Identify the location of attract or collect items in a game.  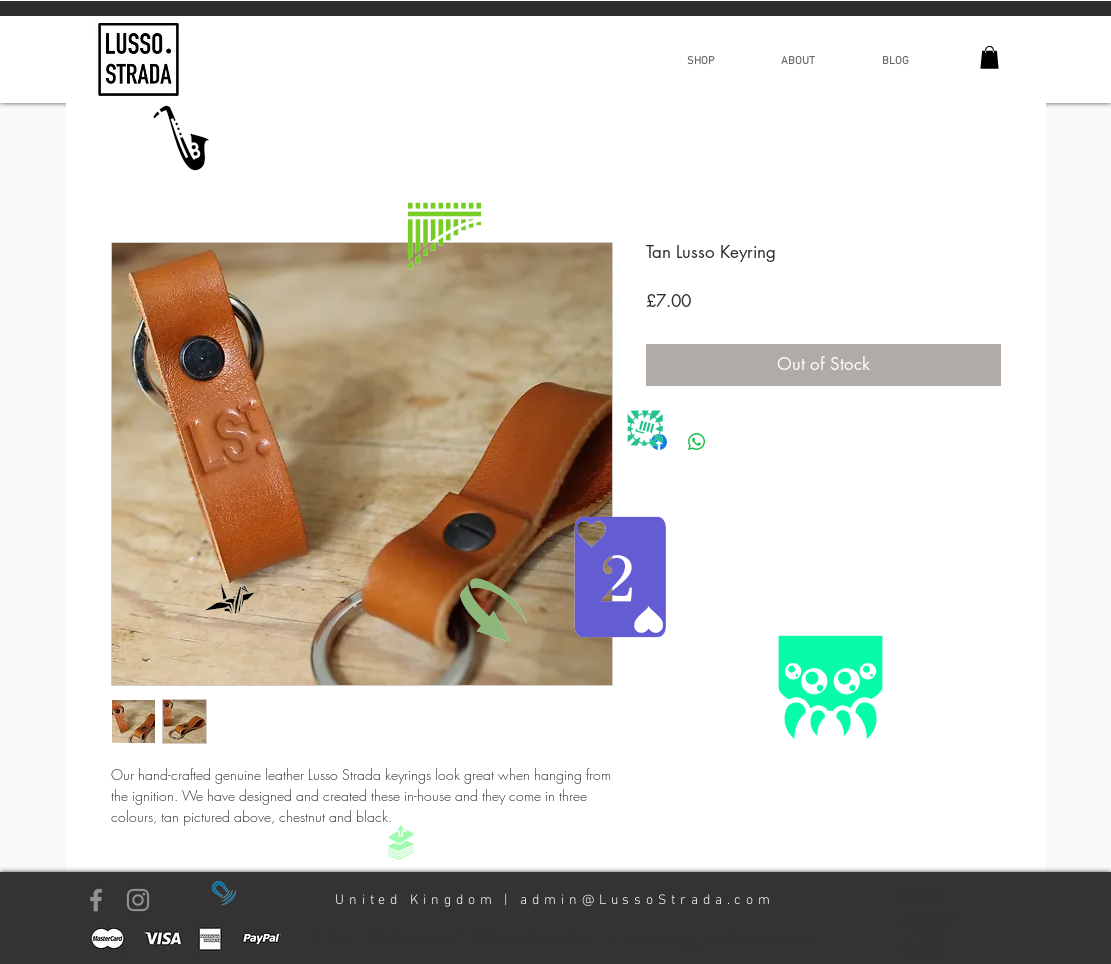
(224, 893).